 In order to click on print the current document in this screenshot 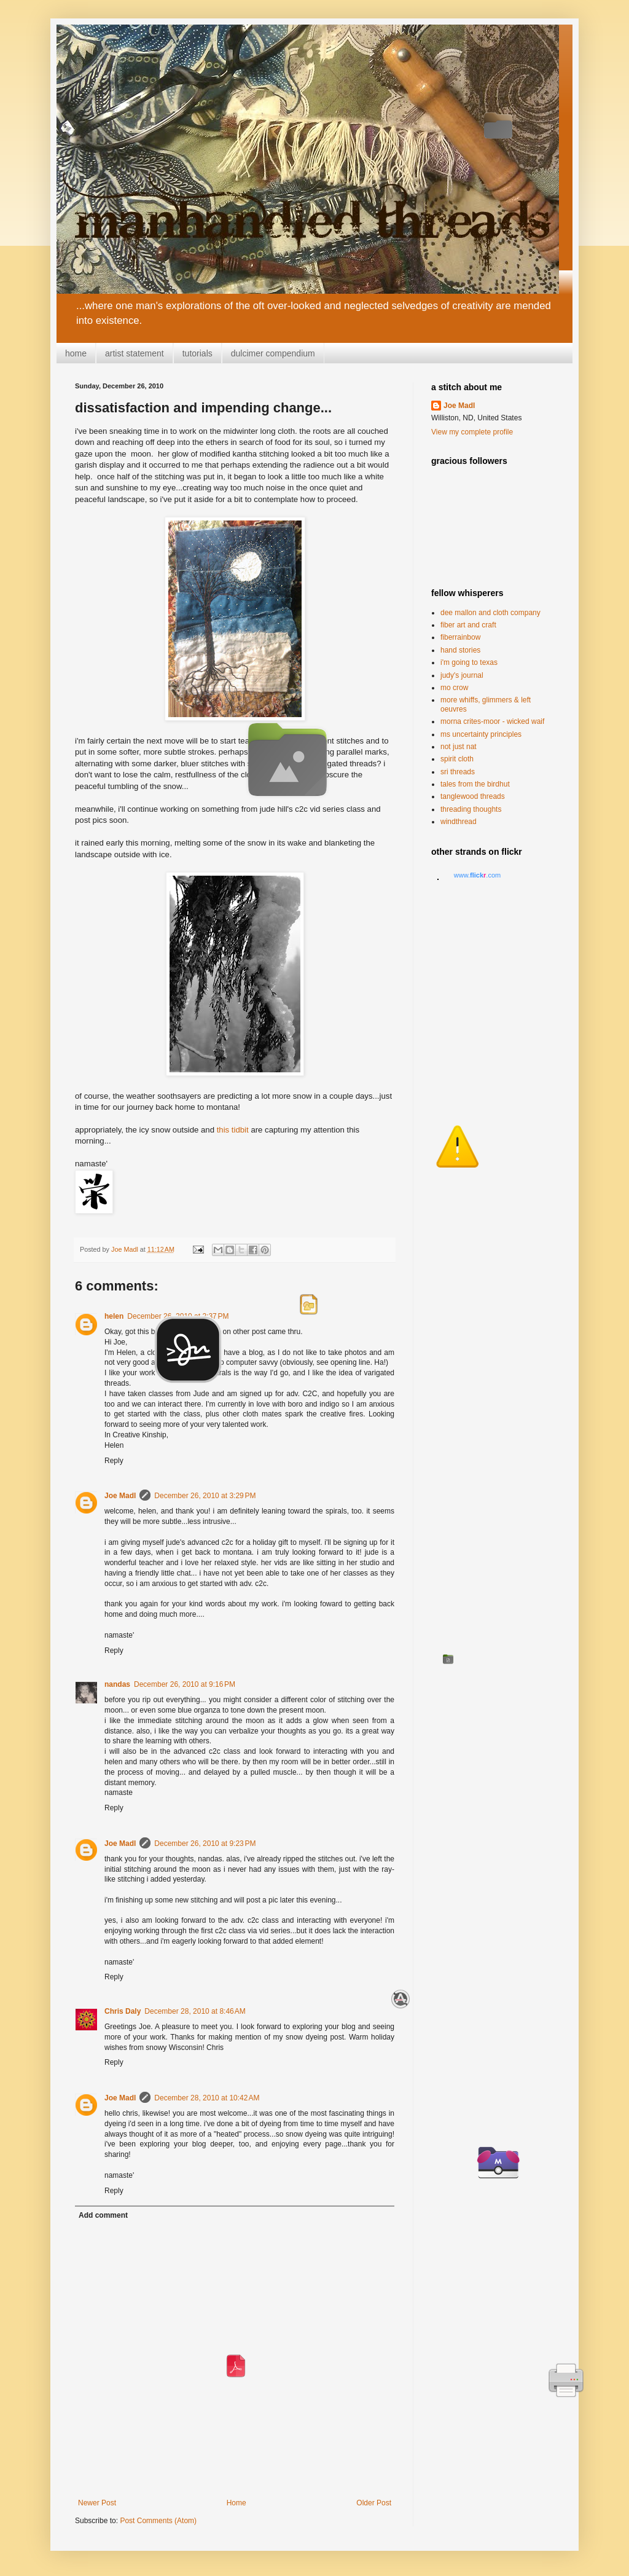, I will do `click(566, 2380)`.